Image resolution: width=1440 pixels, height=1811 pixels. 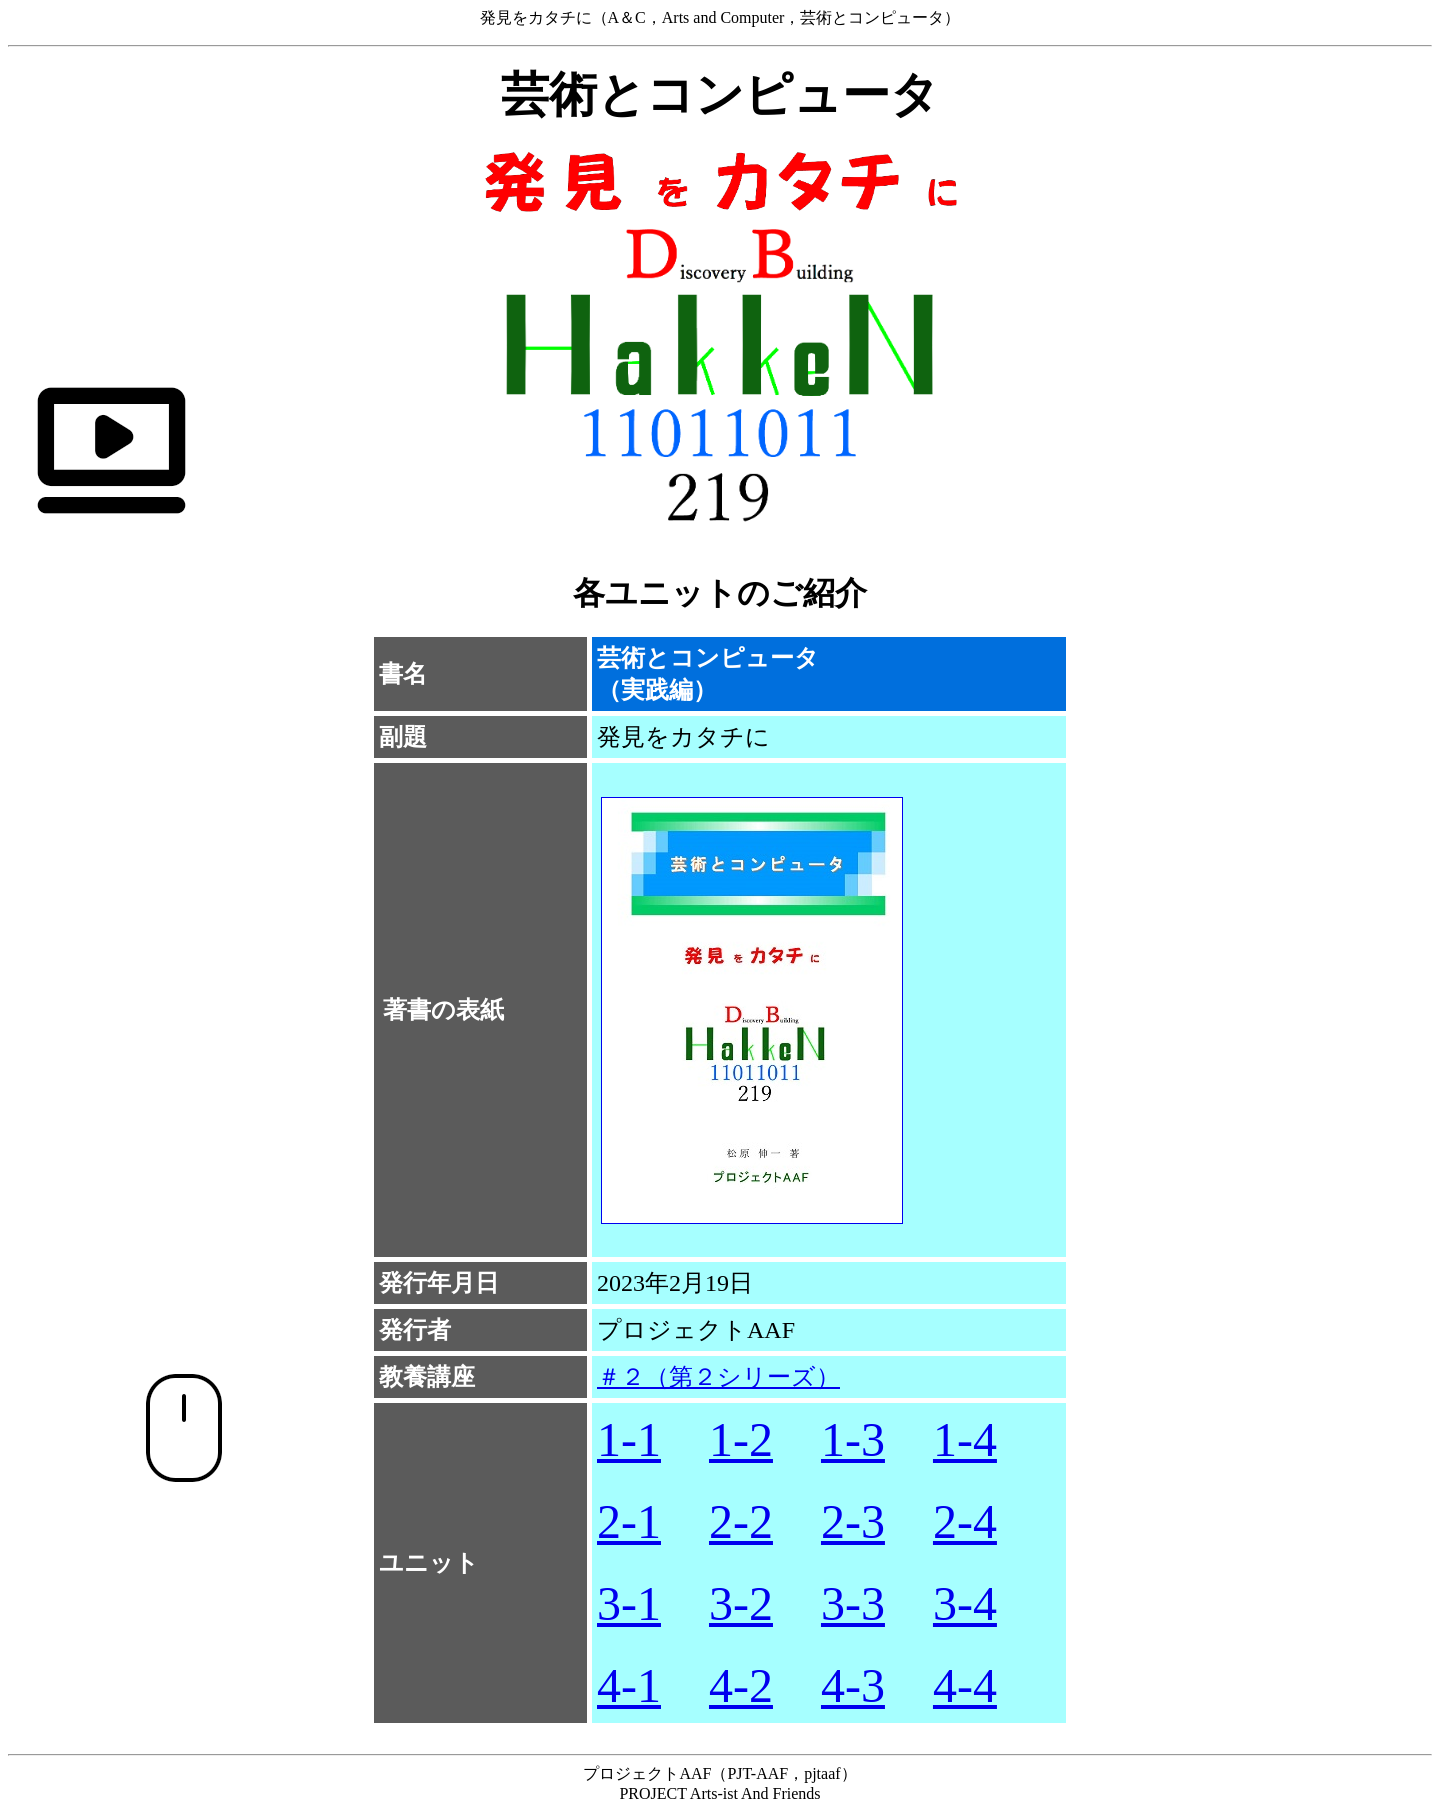 What do you see at coordinates (184, 1428) in the screenshot?
I see `indicates mouse input device` at bounding box center [184, 1428].